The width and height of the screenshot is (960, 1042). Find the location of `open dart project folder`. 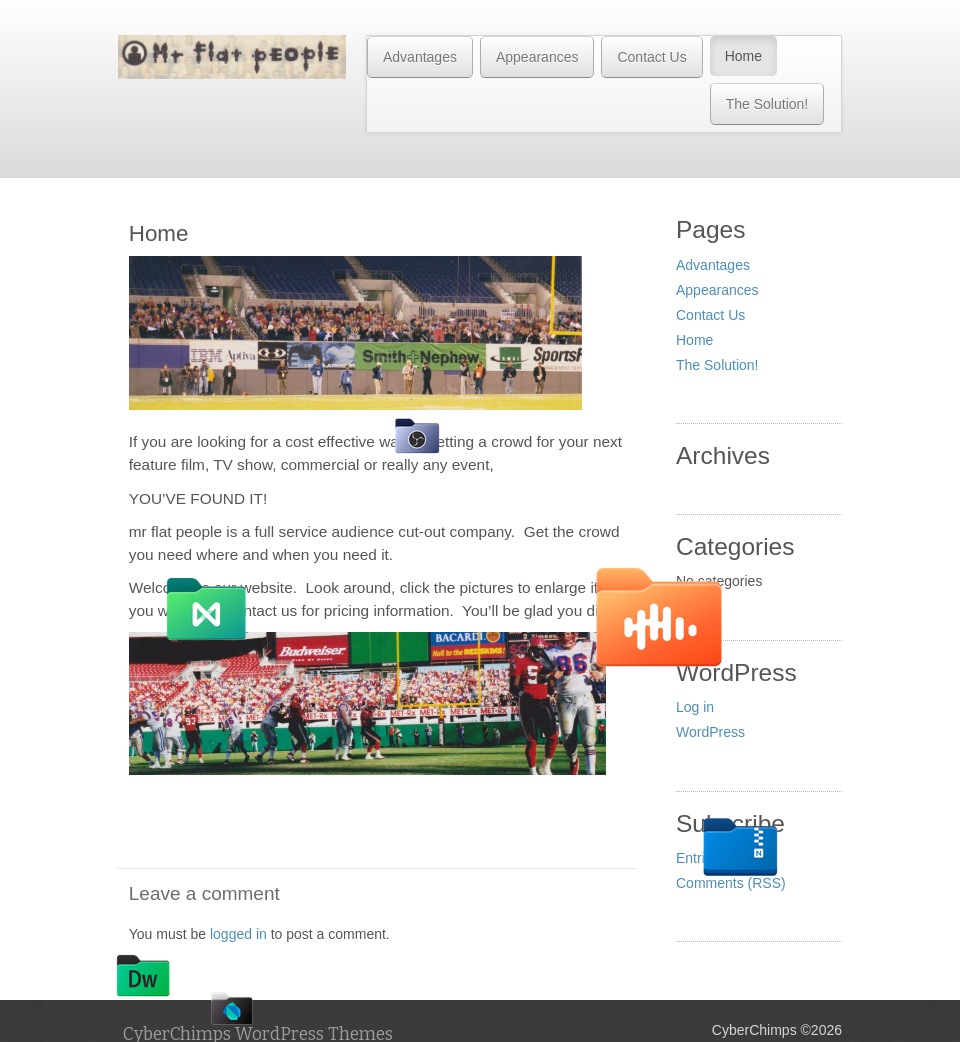

open dart project folder is located at coordinates (231, 1009).